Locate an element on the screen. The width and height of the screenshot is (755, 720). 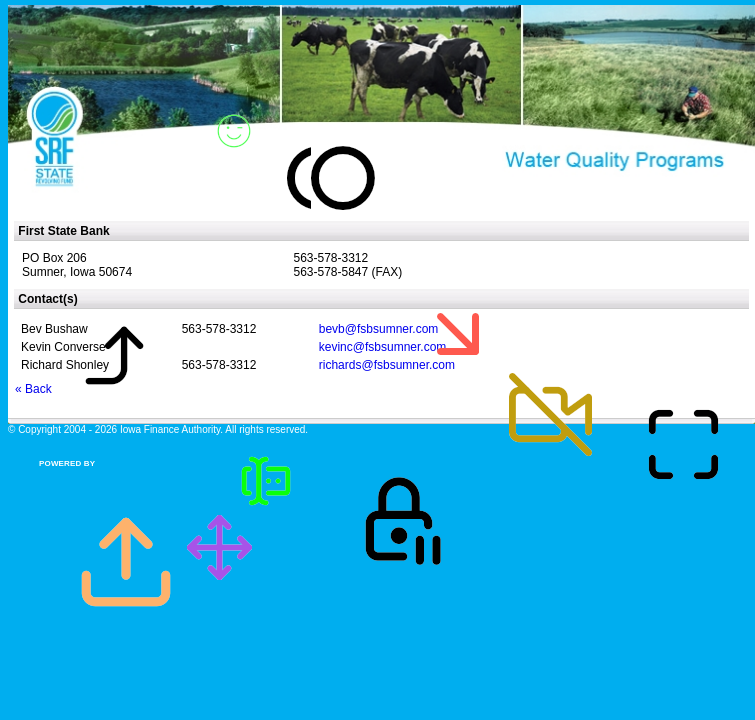
maximize window to full screen is located at coordinates (683, 444).